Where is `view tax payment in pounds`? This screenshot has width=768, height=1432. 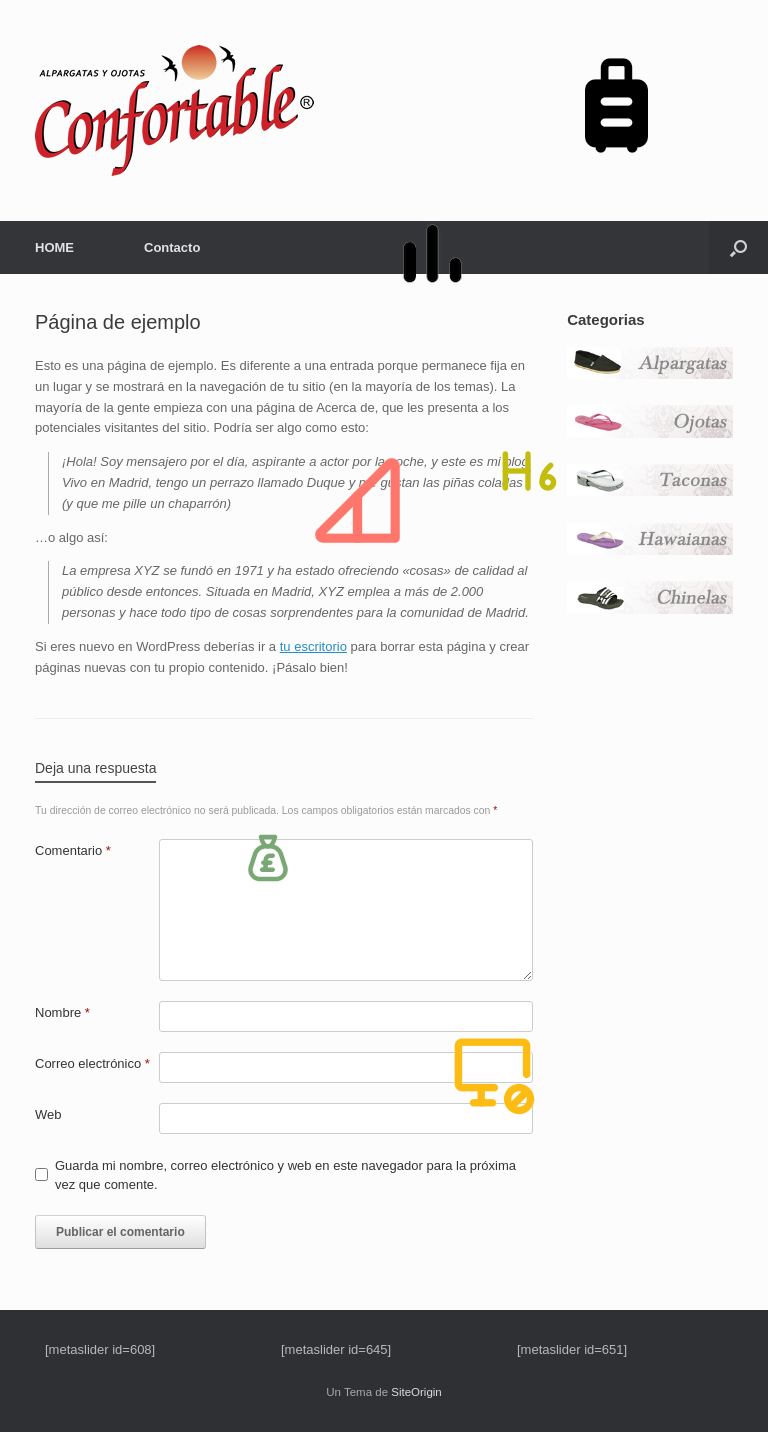 view tax payment in pounds is located at coordinates (268, 858).